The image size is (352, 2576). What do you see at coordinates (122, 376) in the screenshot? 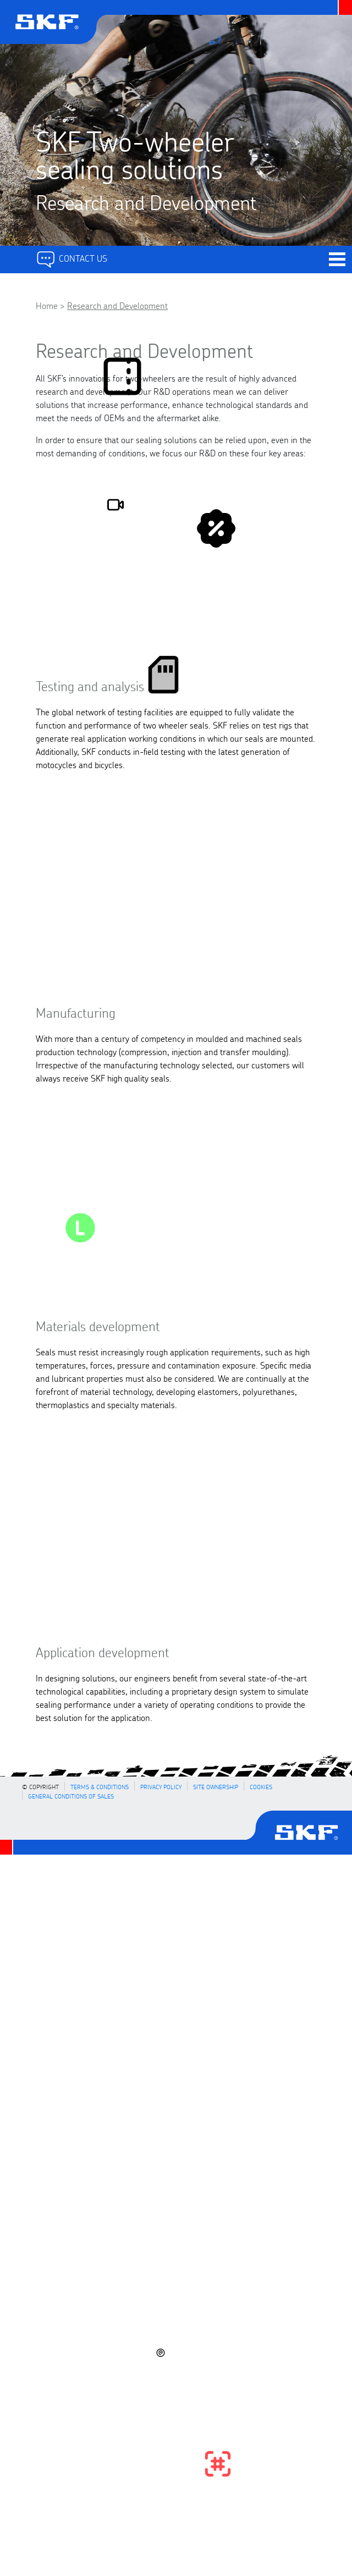
I see `toggle right sidebar panel off` at bounding box center [122, 376].